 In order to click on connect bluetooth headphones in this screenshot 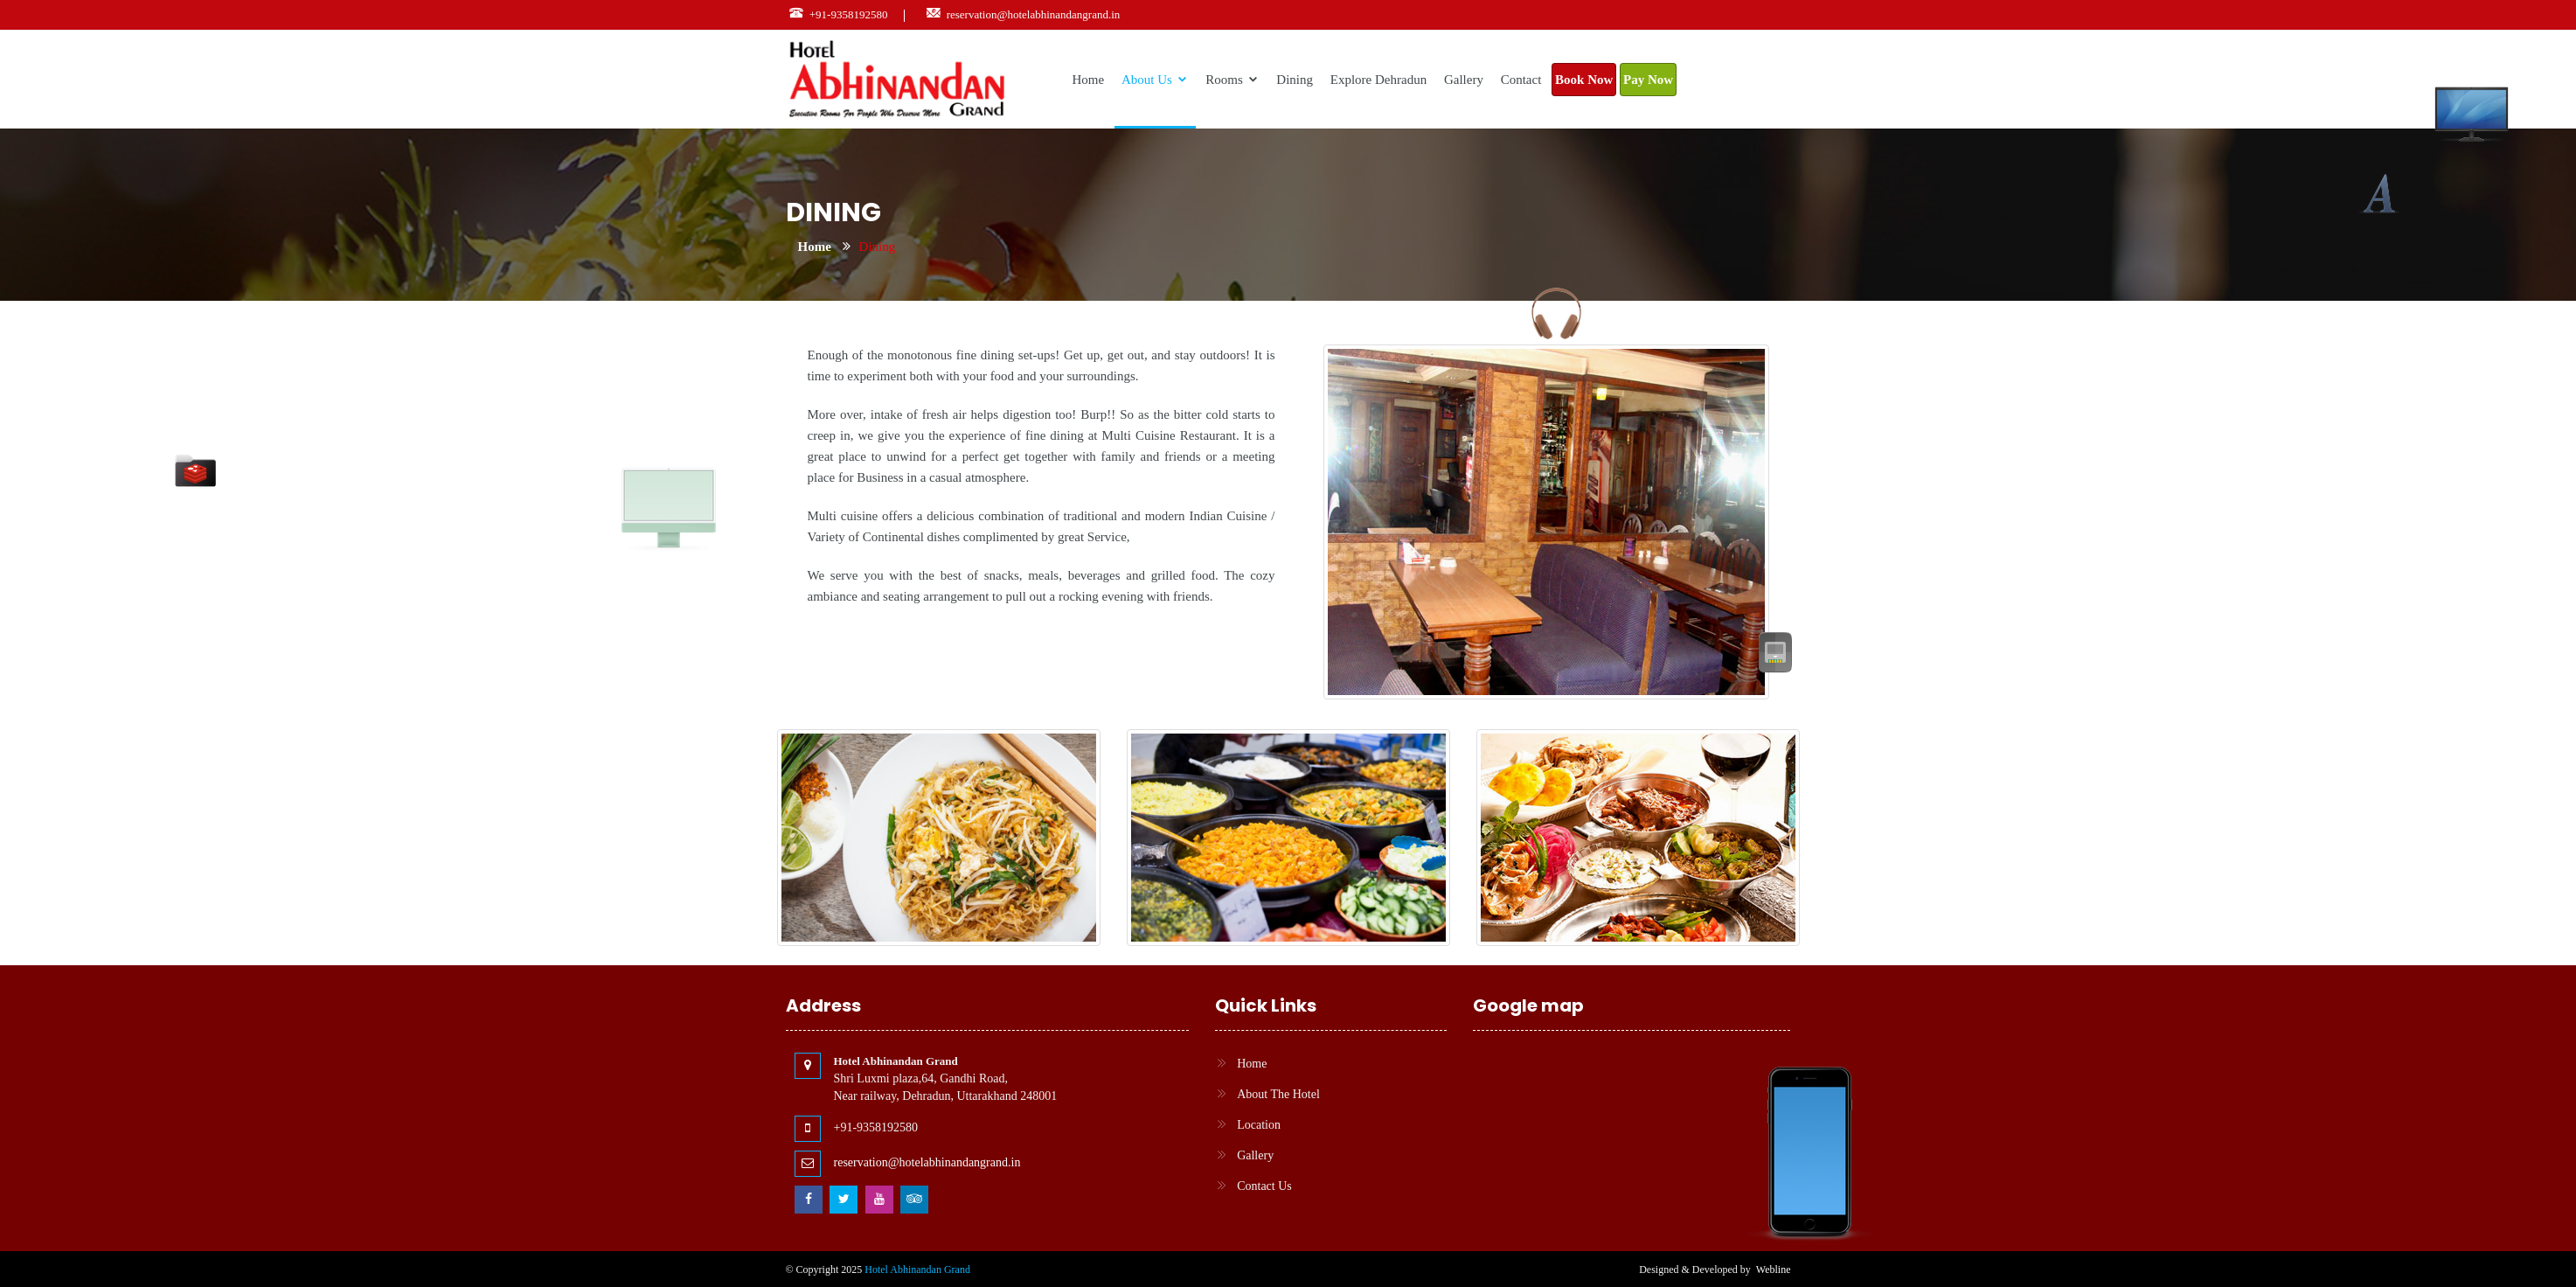, I will do `click(1556, 314)`.